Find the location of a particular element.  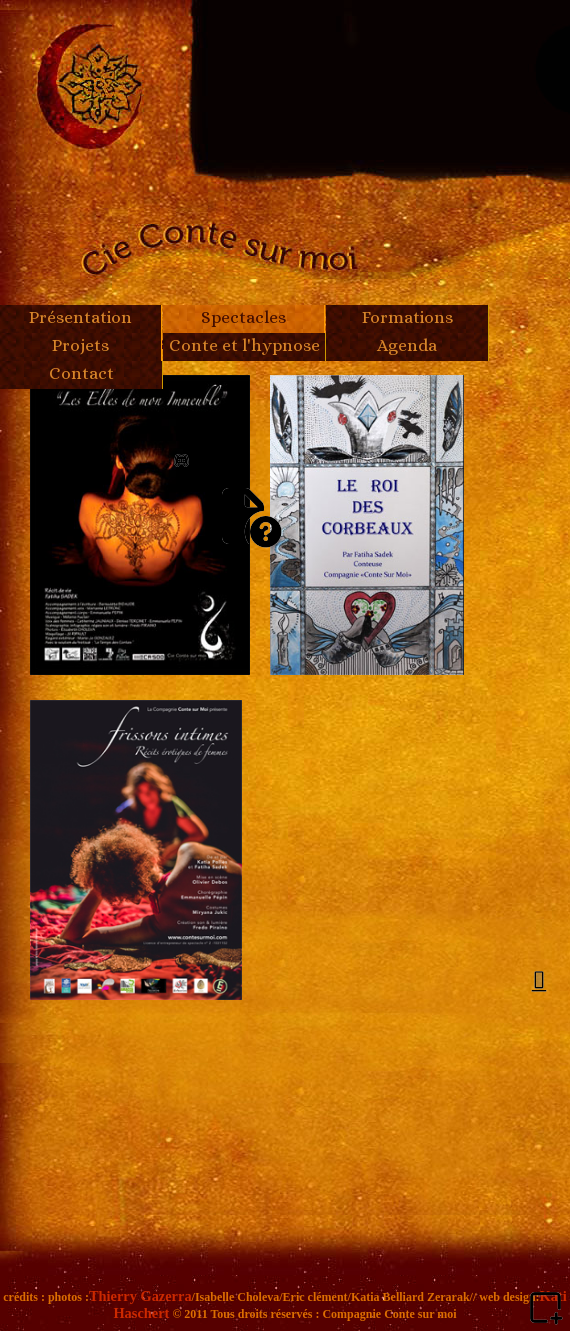

add a new item or element is located at coordinates (545, 1307).